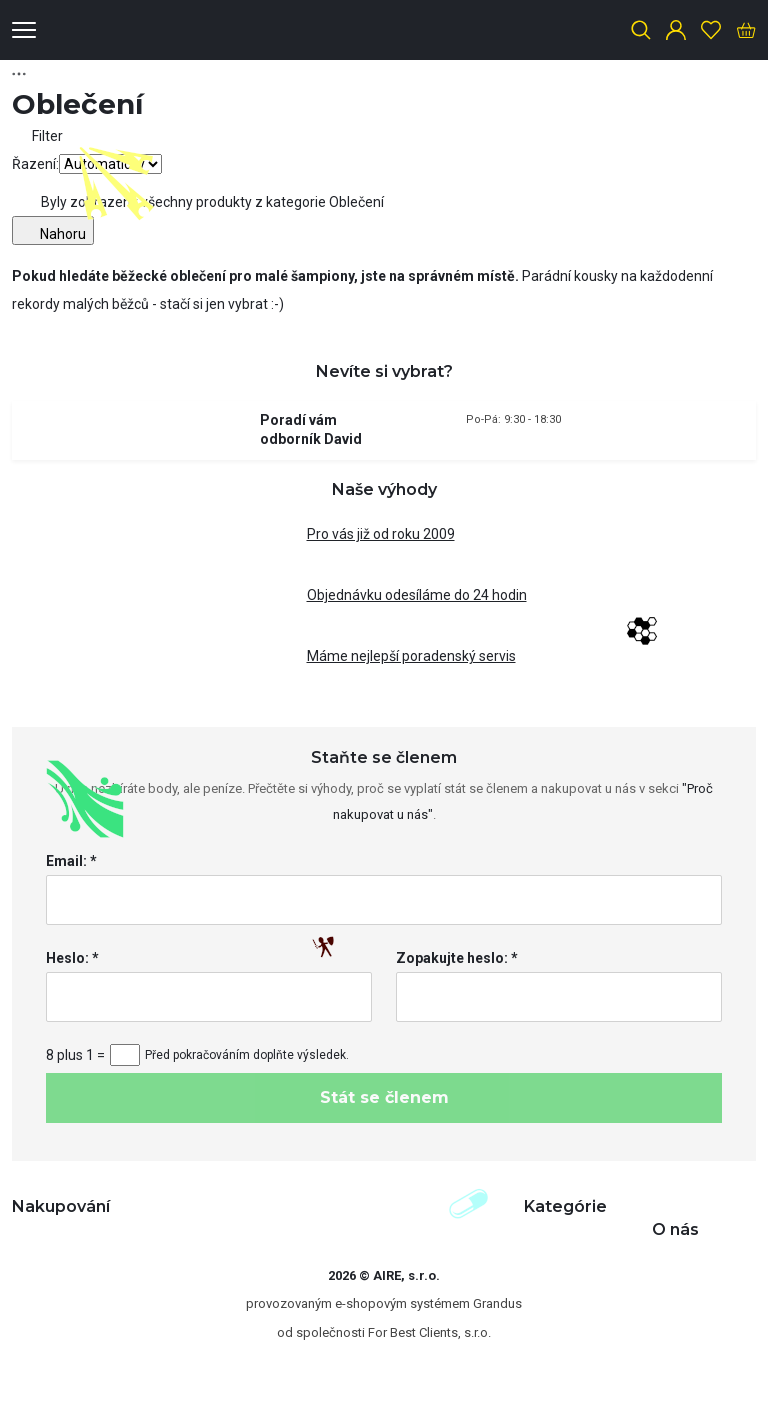  I want to click on indicates water or stream-related content, so click(84, 798).